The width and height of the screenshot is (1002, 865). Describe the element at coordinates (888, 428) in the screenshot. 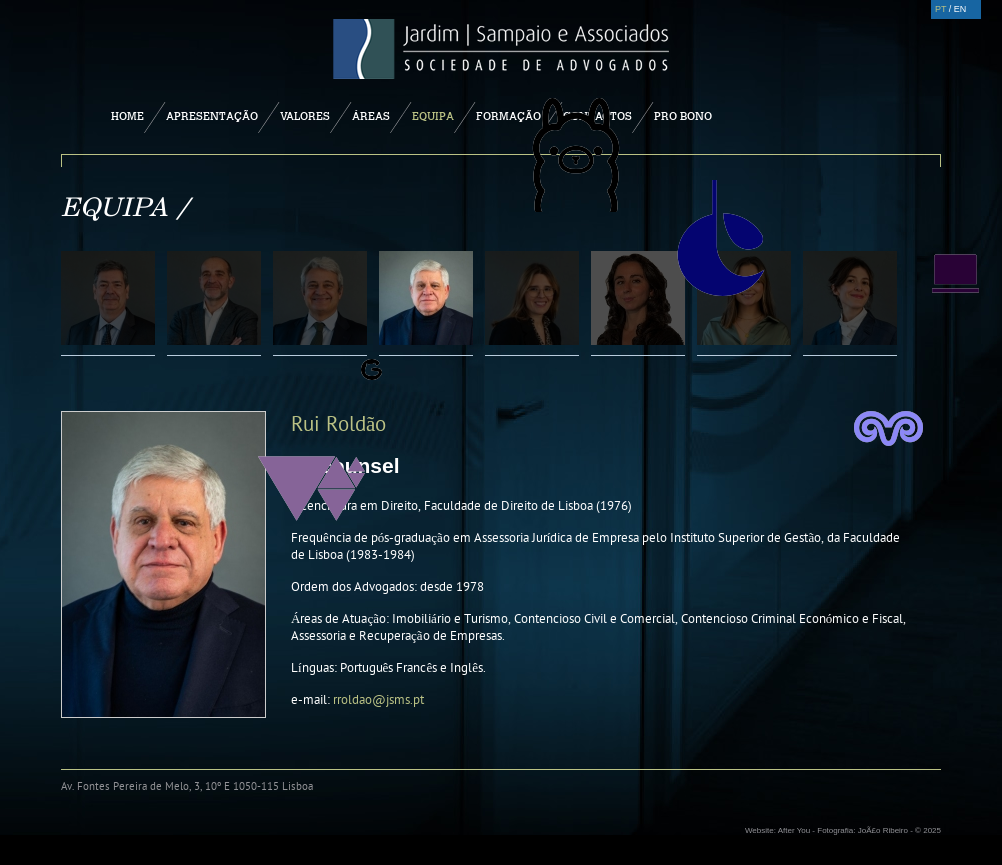

I see `koç holding company logo` at that location.